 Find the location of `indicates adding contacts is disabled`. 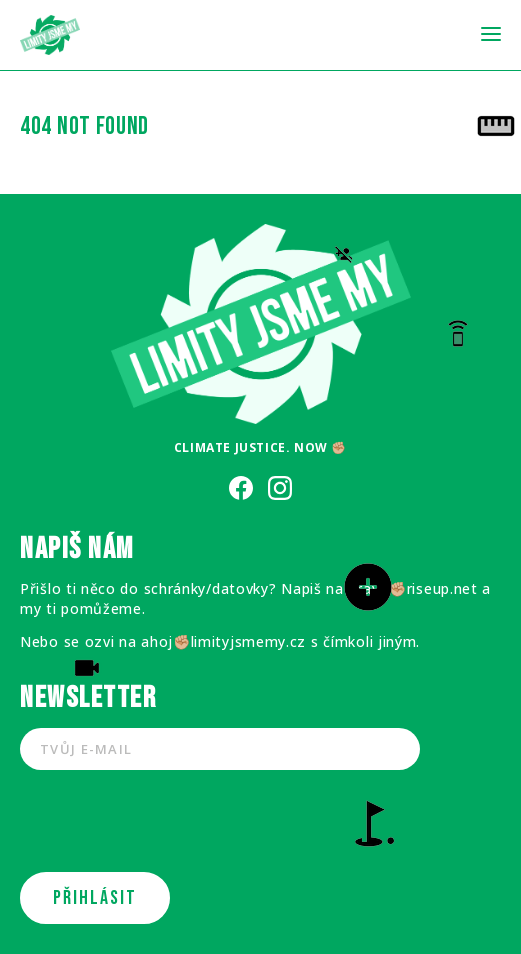

indicates adding contacts is disabled is located at coordinates (344, 254).